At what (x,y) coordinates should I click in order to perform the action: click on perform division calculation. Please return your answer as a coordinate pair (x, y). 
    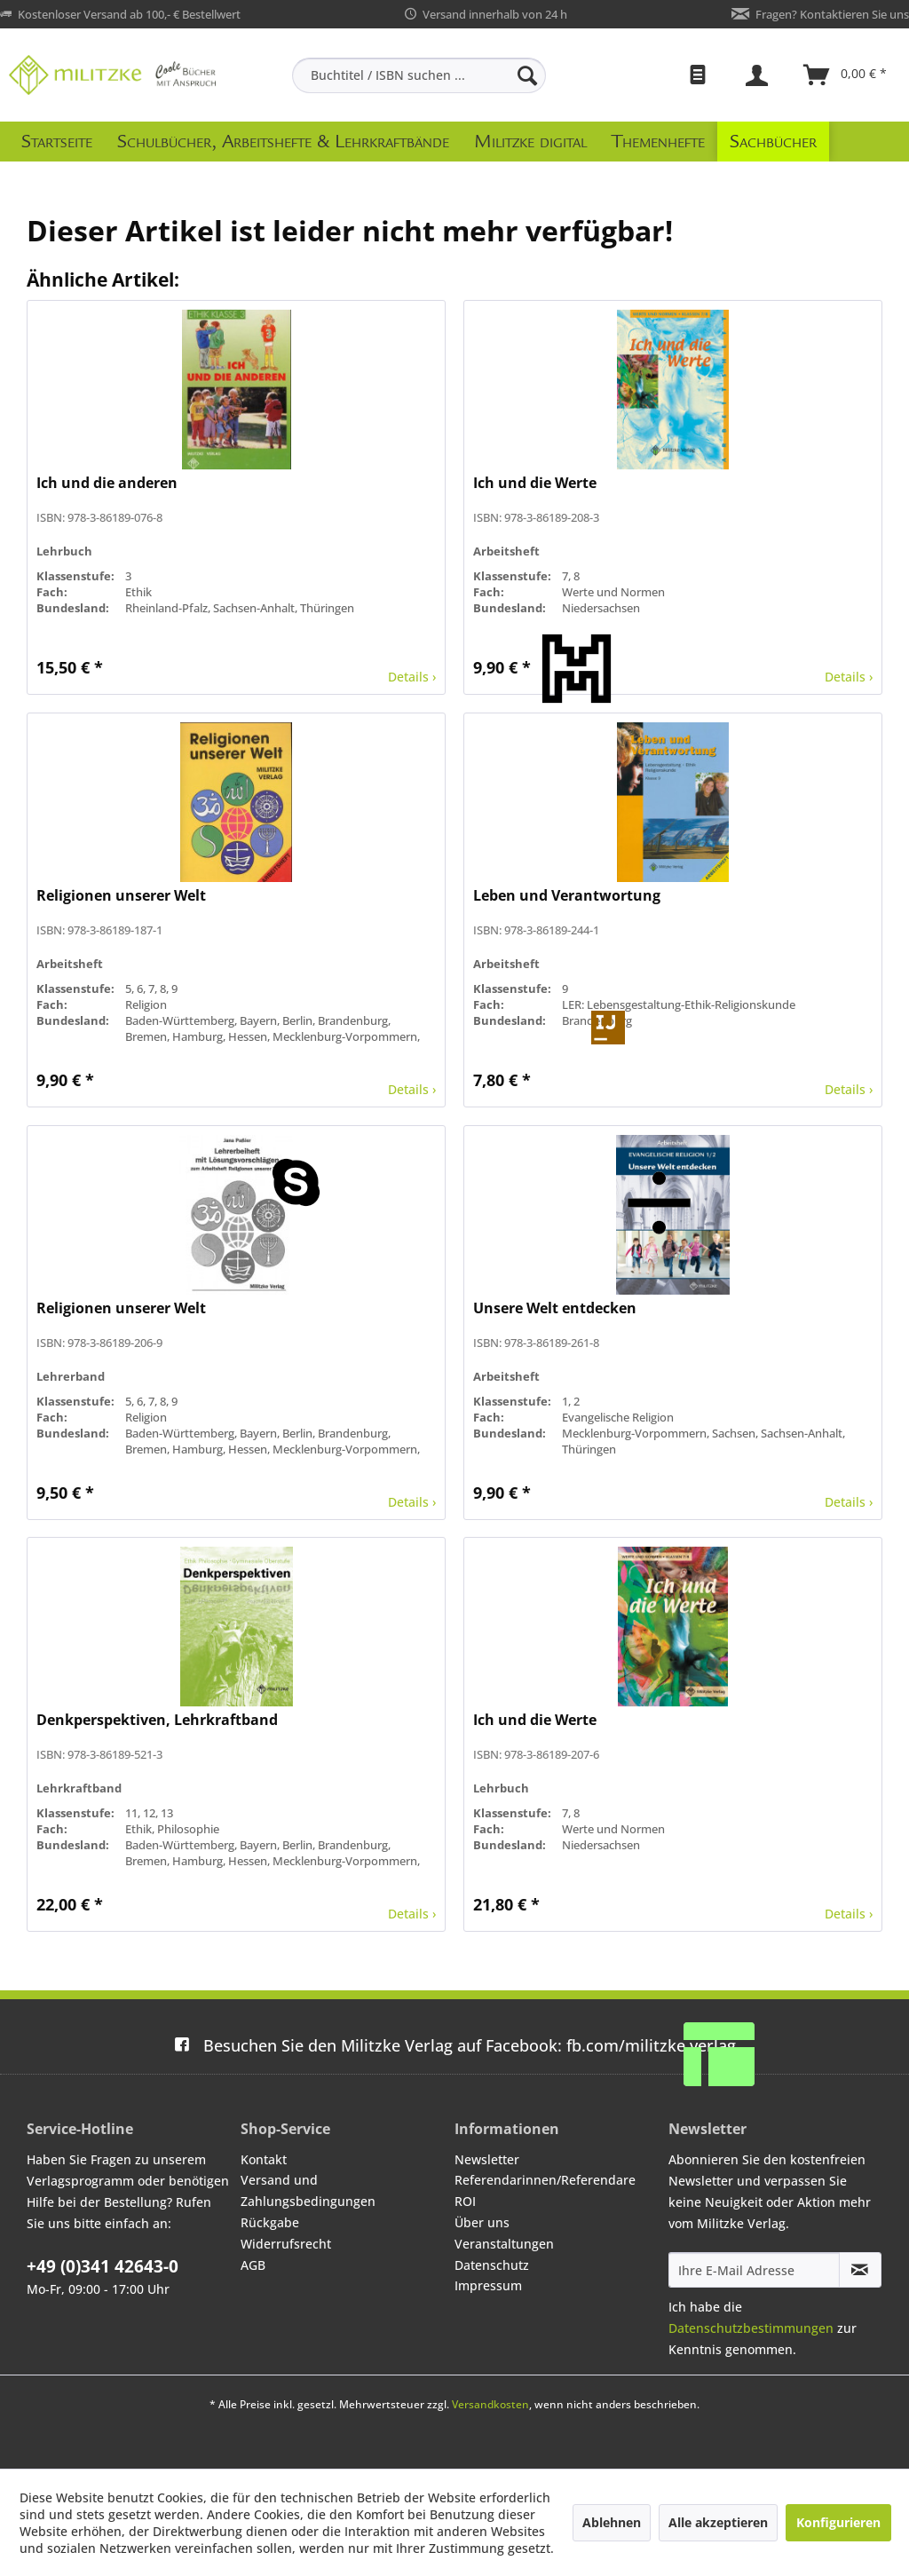
    Looking at the image, I should click on (659, 1202).